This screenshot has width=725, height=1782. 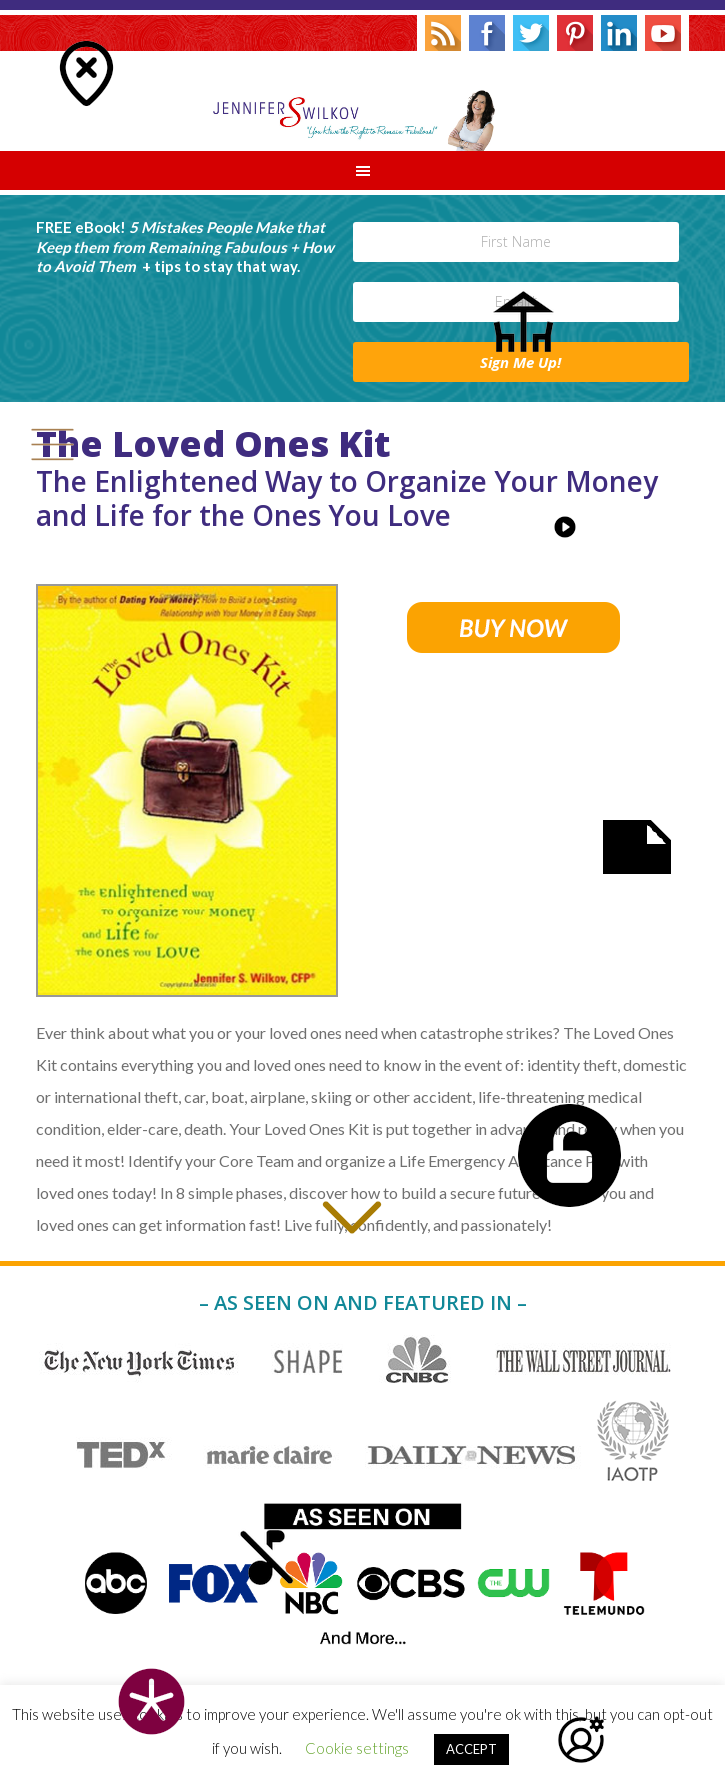 What do you see at coordinates (266, 1557) in the screenshot?
I see `mute or disable music playback` at bounding box center [266, 1557].